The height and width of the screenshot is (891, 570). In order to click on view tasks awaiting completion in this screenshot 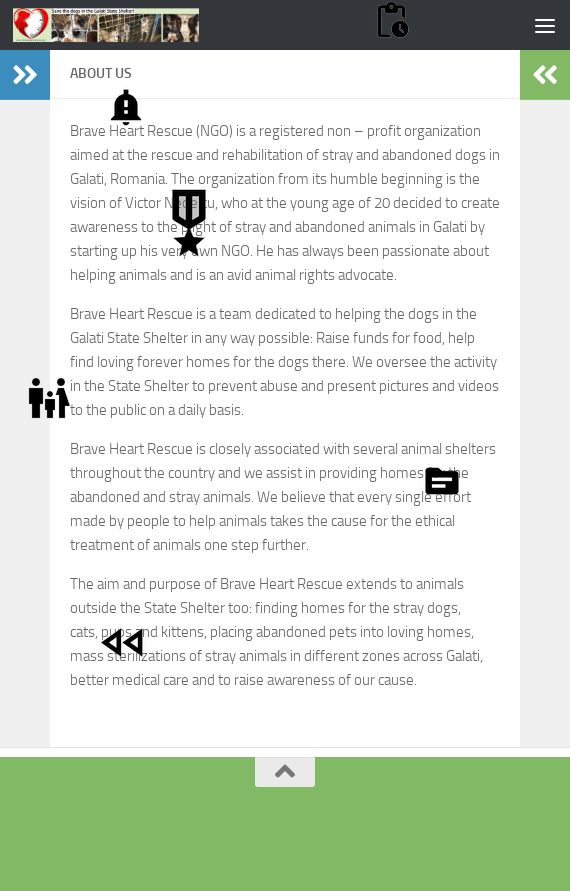, I will do `click(391, 20)`.